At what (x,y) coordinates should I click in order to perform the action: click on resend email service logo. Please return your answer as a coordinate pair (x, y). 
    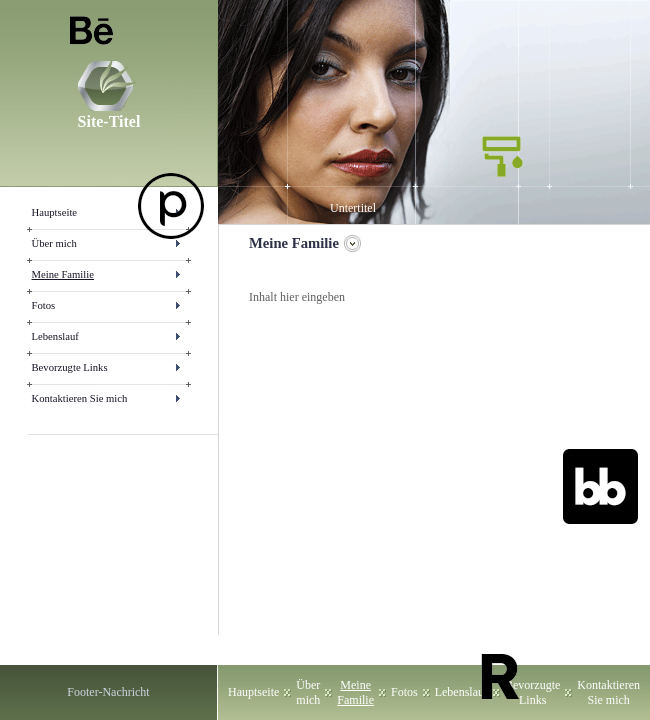
    Looking at the image, I should click on (500, 676).